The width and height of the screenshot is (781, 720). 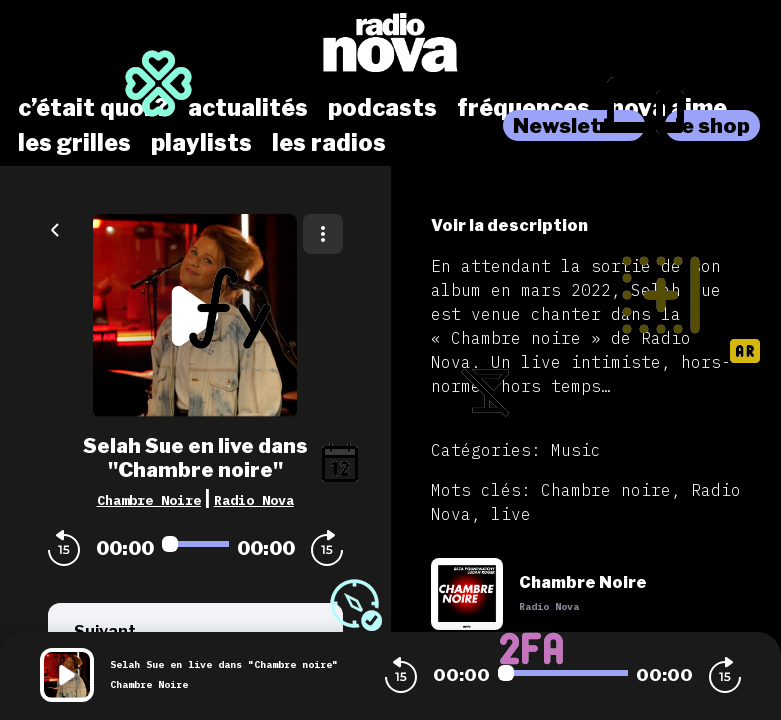 What do you see at coordinates (230, 308) in the screenshot?
I see `insert mathematical function notation` at bounding box center [230, 308].